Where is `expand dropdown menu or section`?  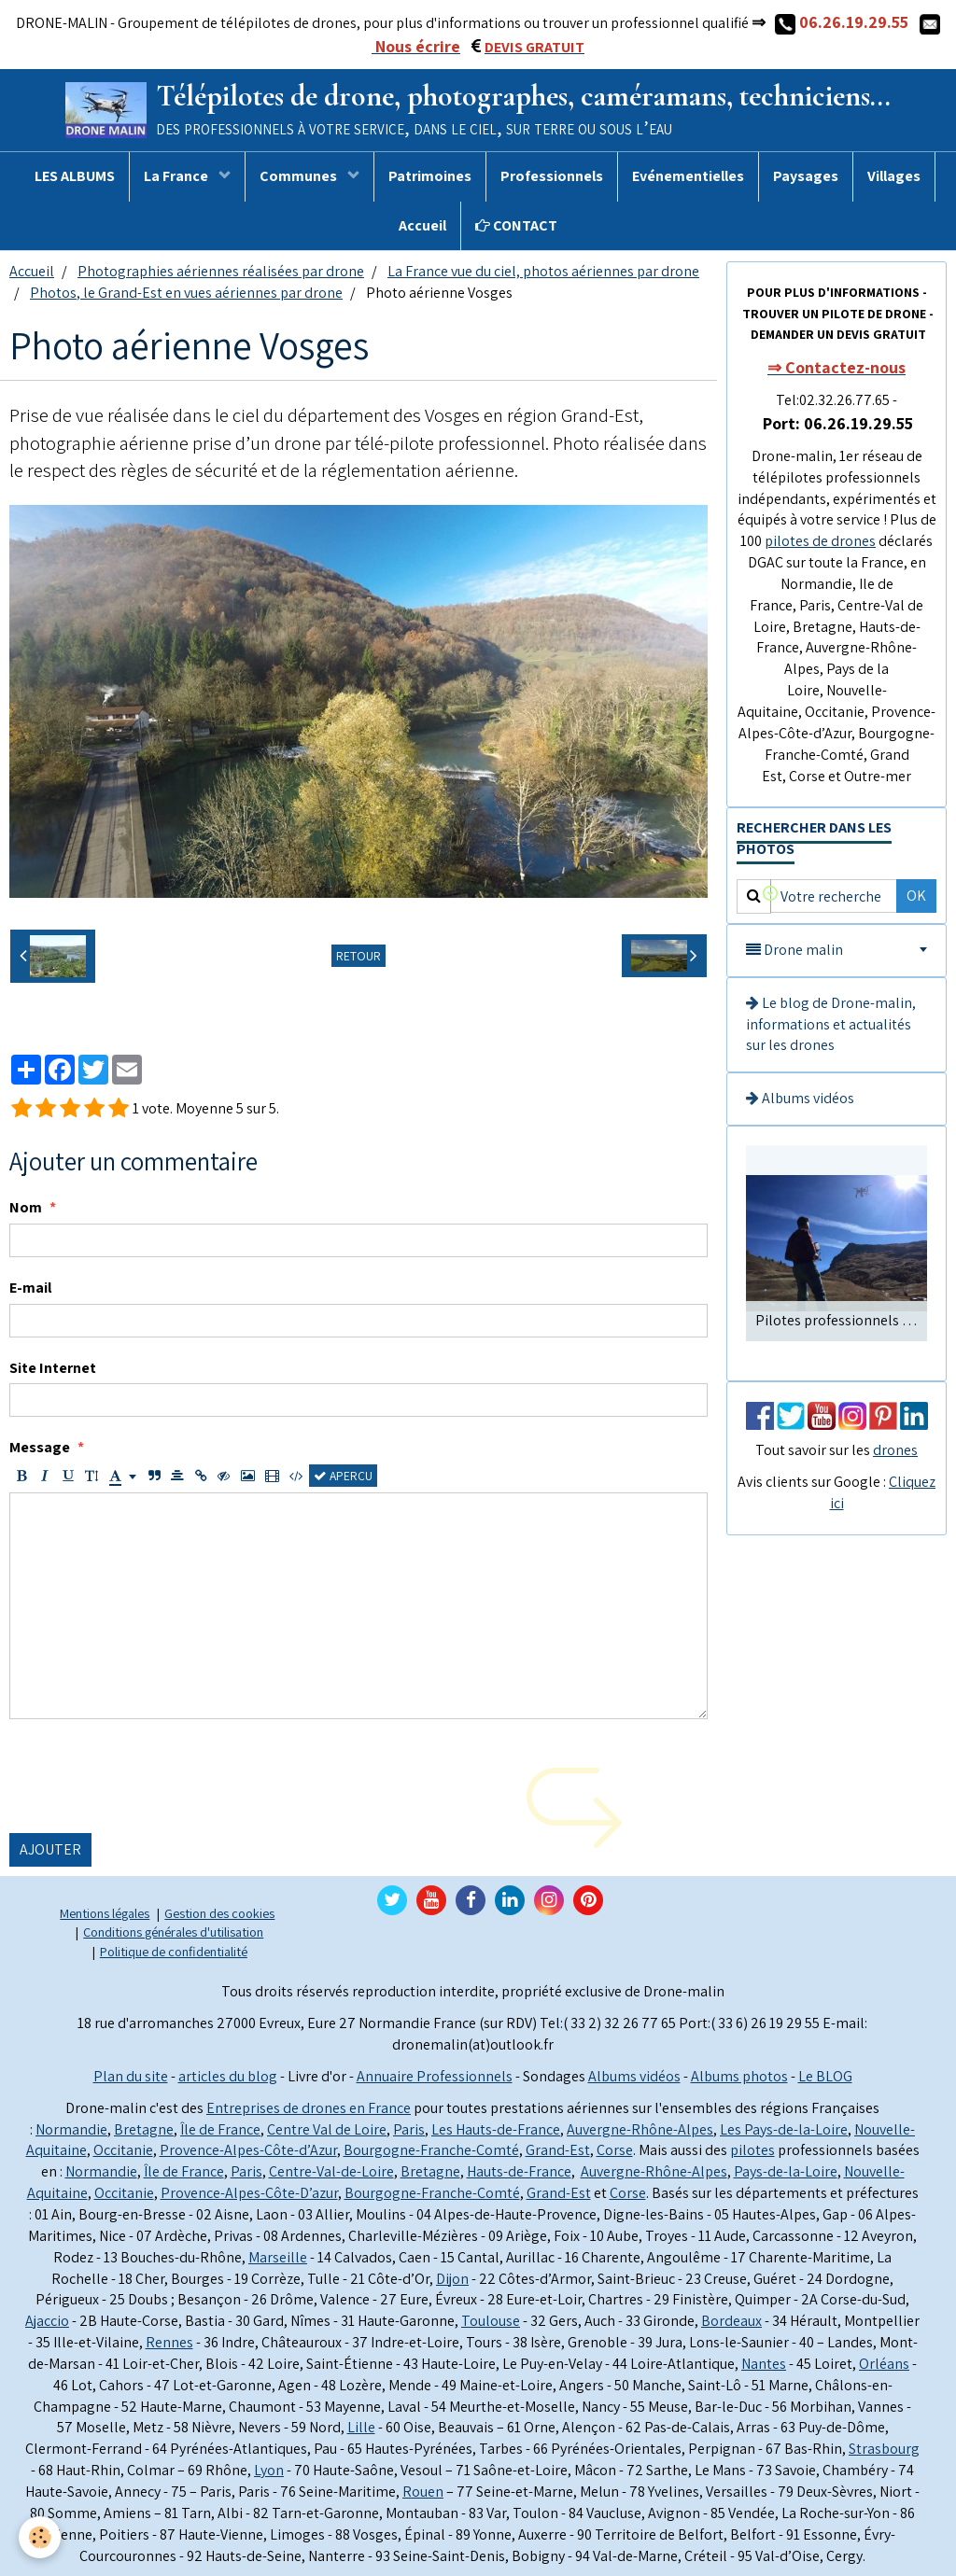
expand dropdown menu or section is located at coordinates (770, 893).